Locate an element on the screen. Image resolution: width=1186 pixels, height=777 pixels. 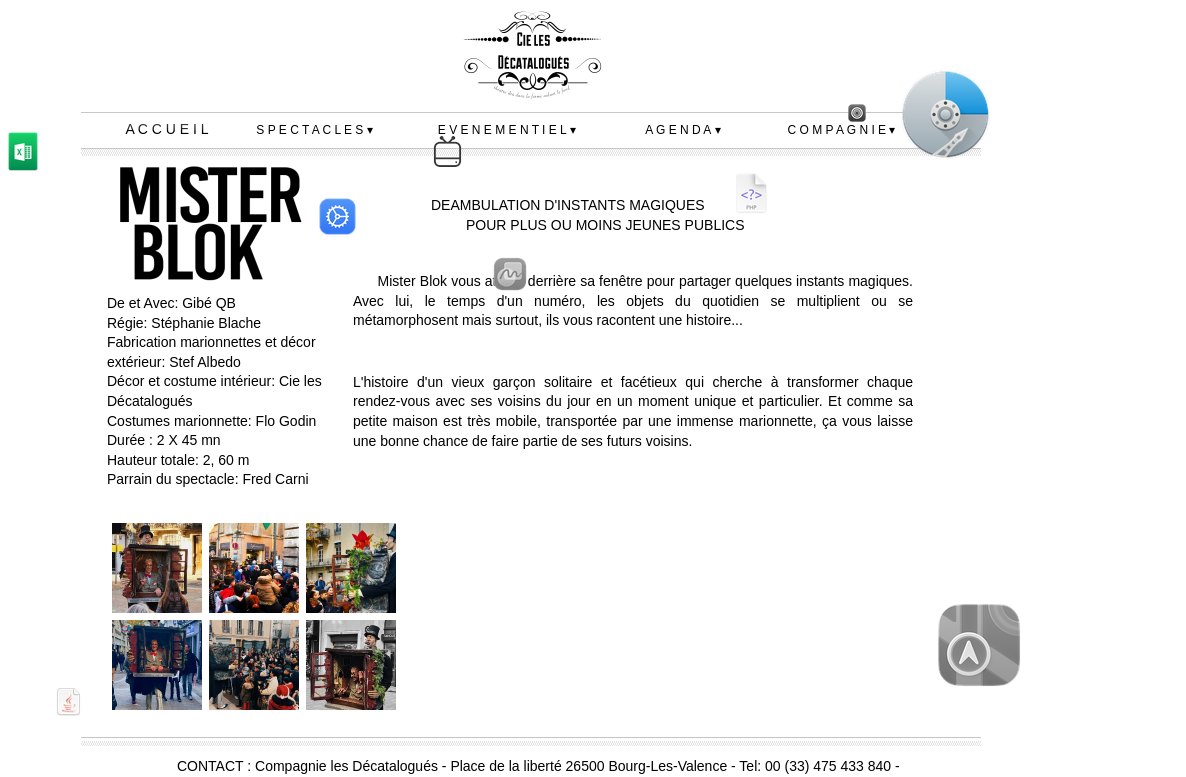
open video player app is located at coordinates (447, 151).